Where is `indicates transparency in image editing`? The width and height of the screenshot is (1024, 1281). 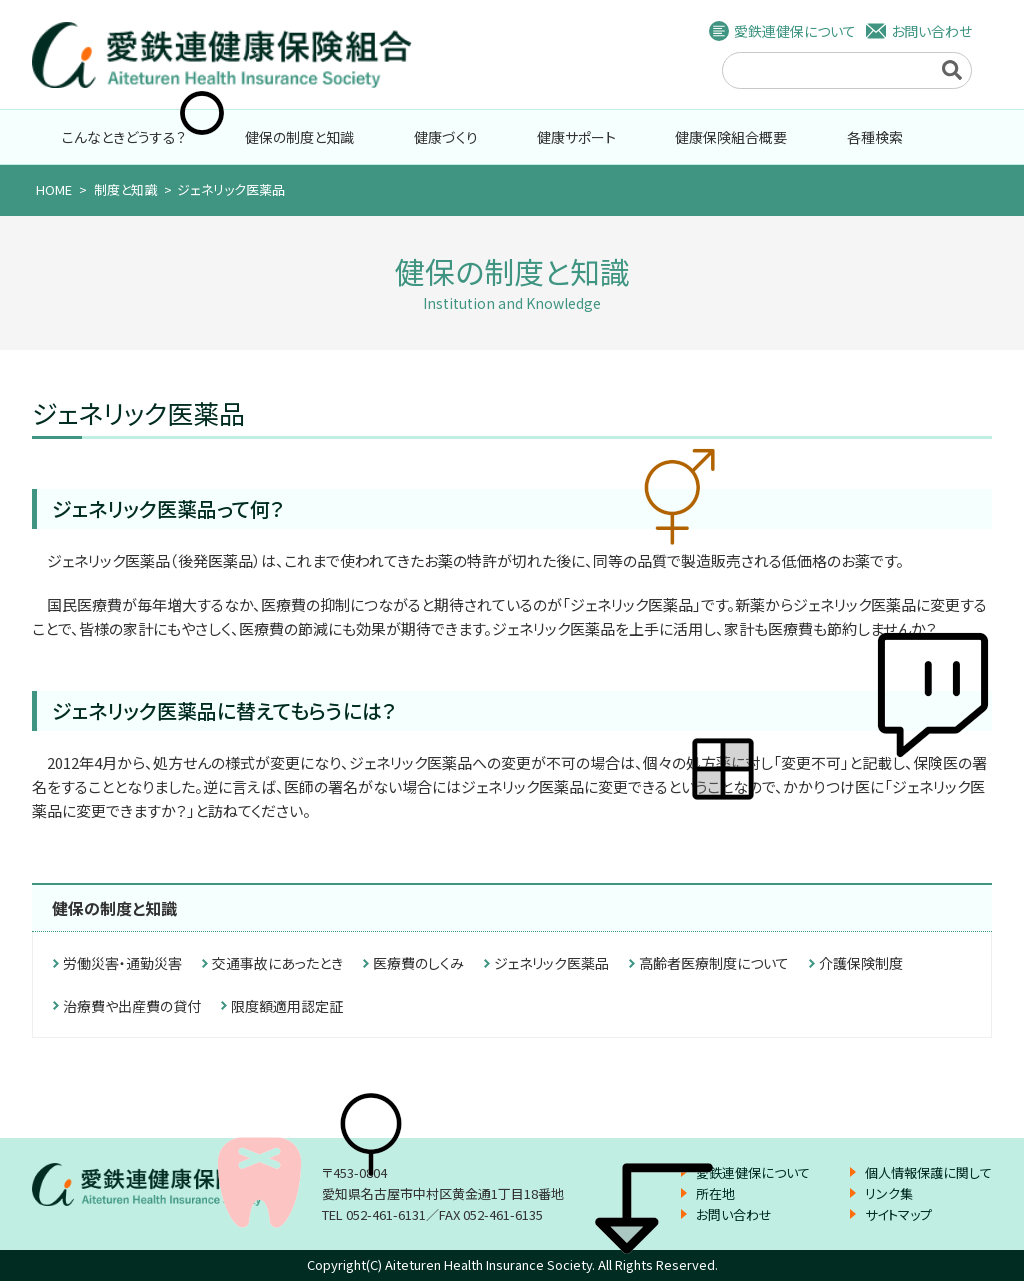 indicates transparency in image editing is located at coordinates (723, 769).